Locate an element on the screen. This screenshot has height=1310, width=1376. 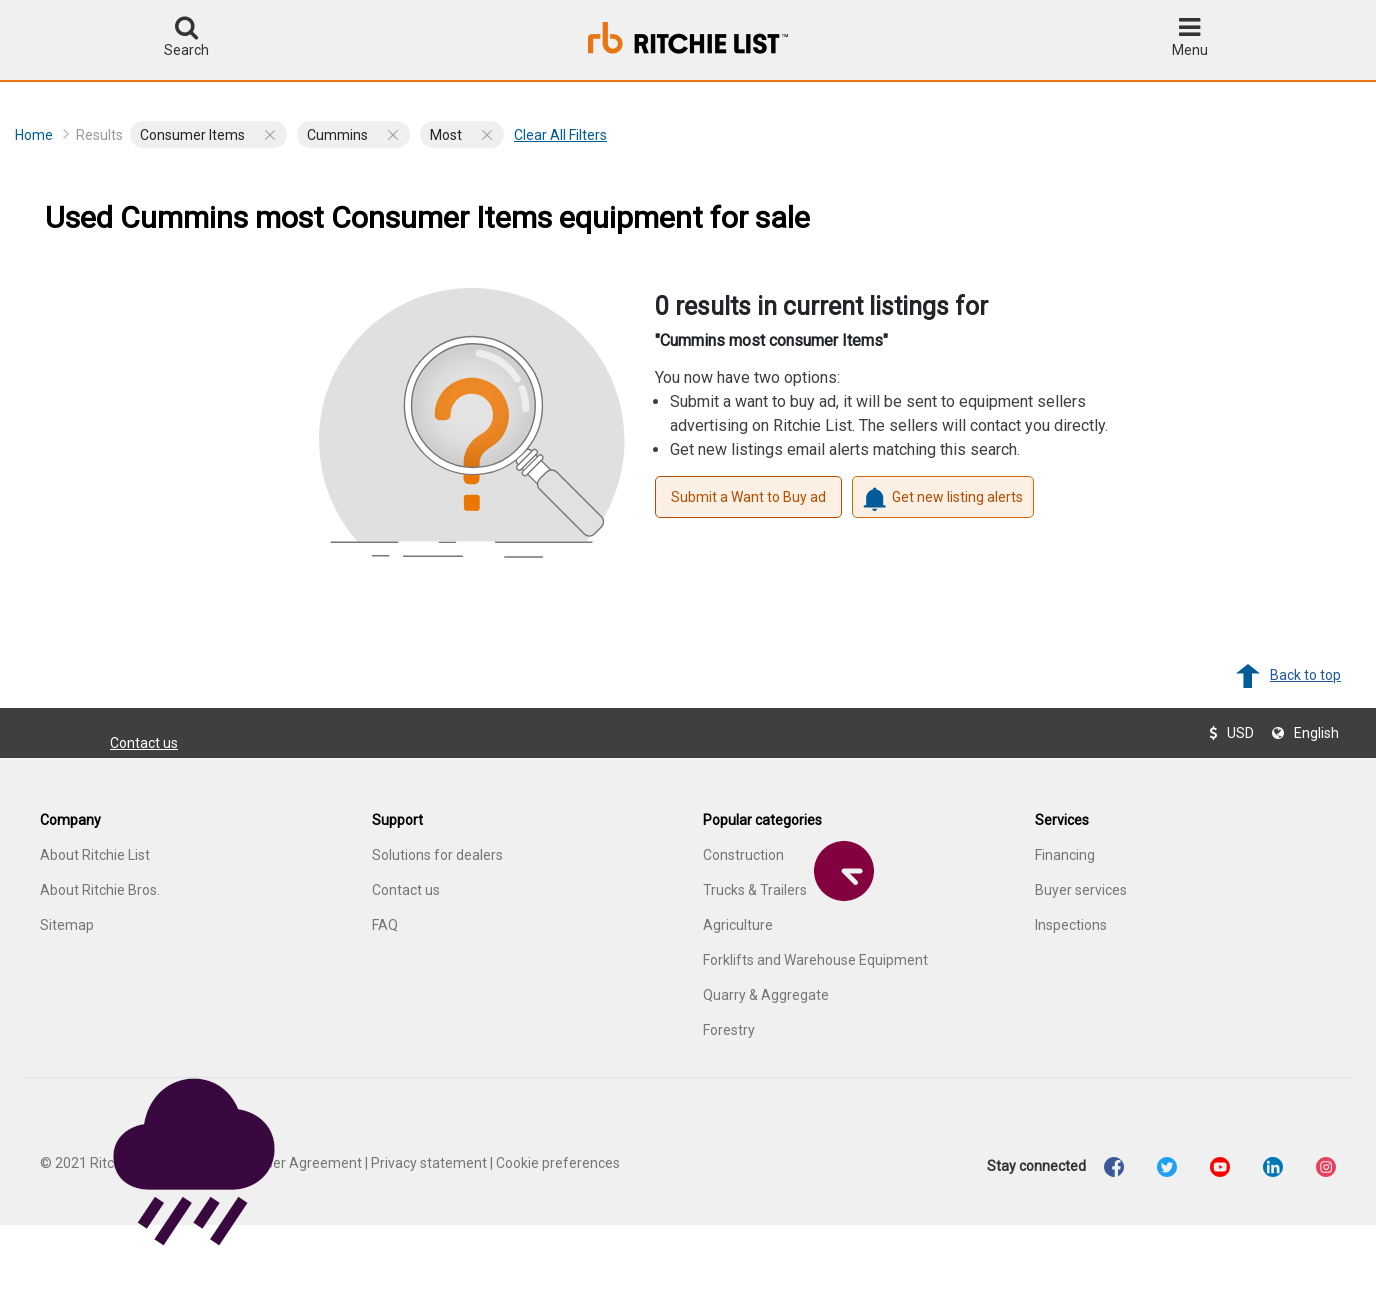
indicates afternoon time or PM hours is located at coordinates (844, 871).